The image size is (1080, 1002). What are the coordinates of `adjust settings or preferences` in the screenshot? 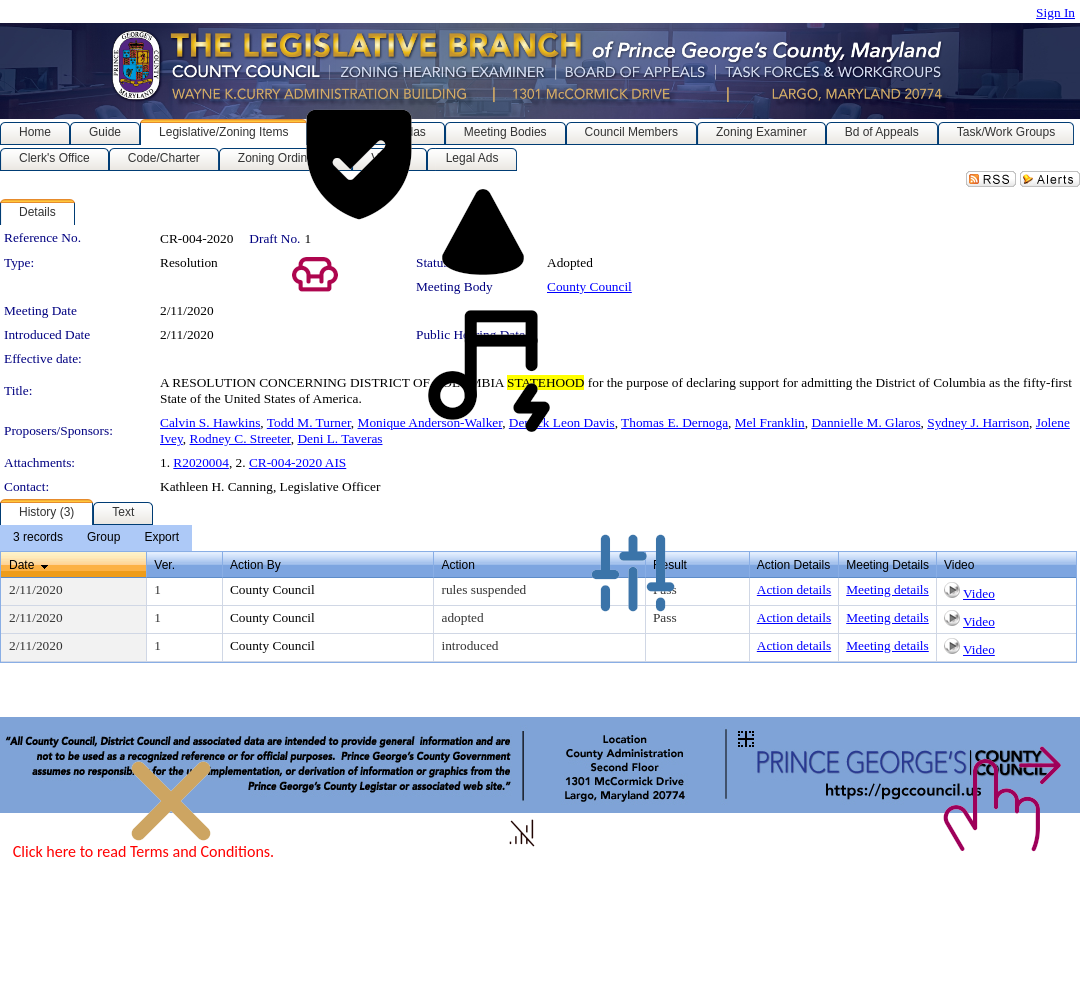 It's located at (633, 573).